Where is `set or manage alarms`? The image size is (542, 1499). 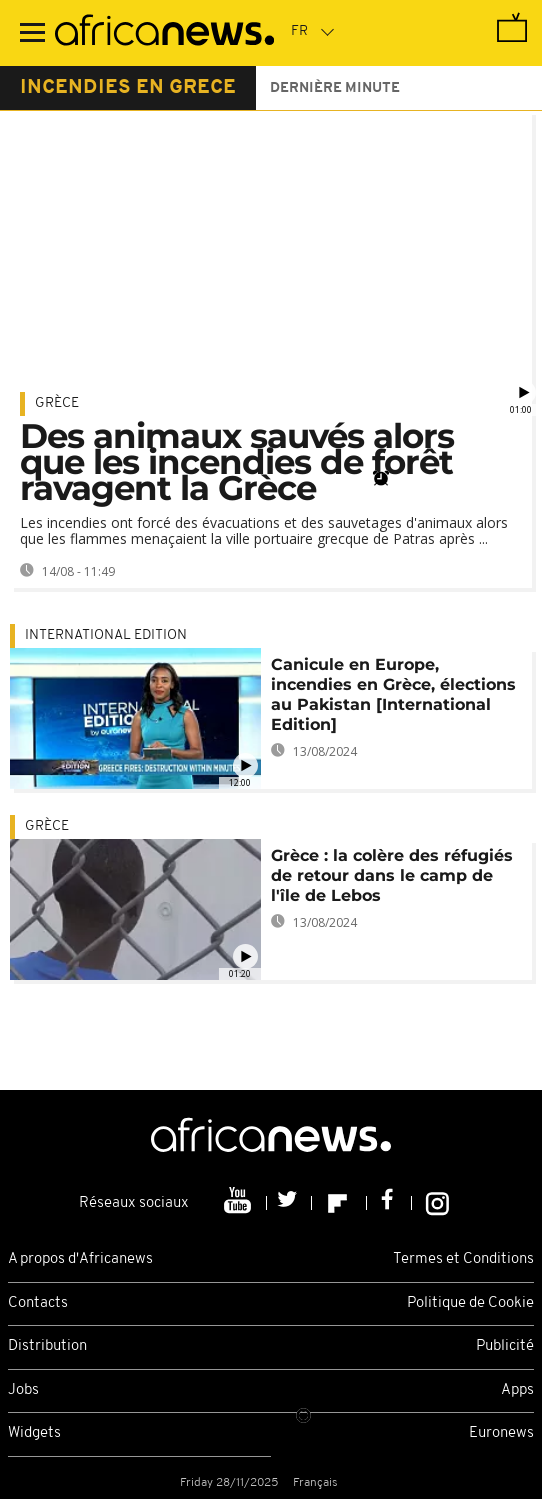
set or manage alarms is located at coordinates (381, 478).